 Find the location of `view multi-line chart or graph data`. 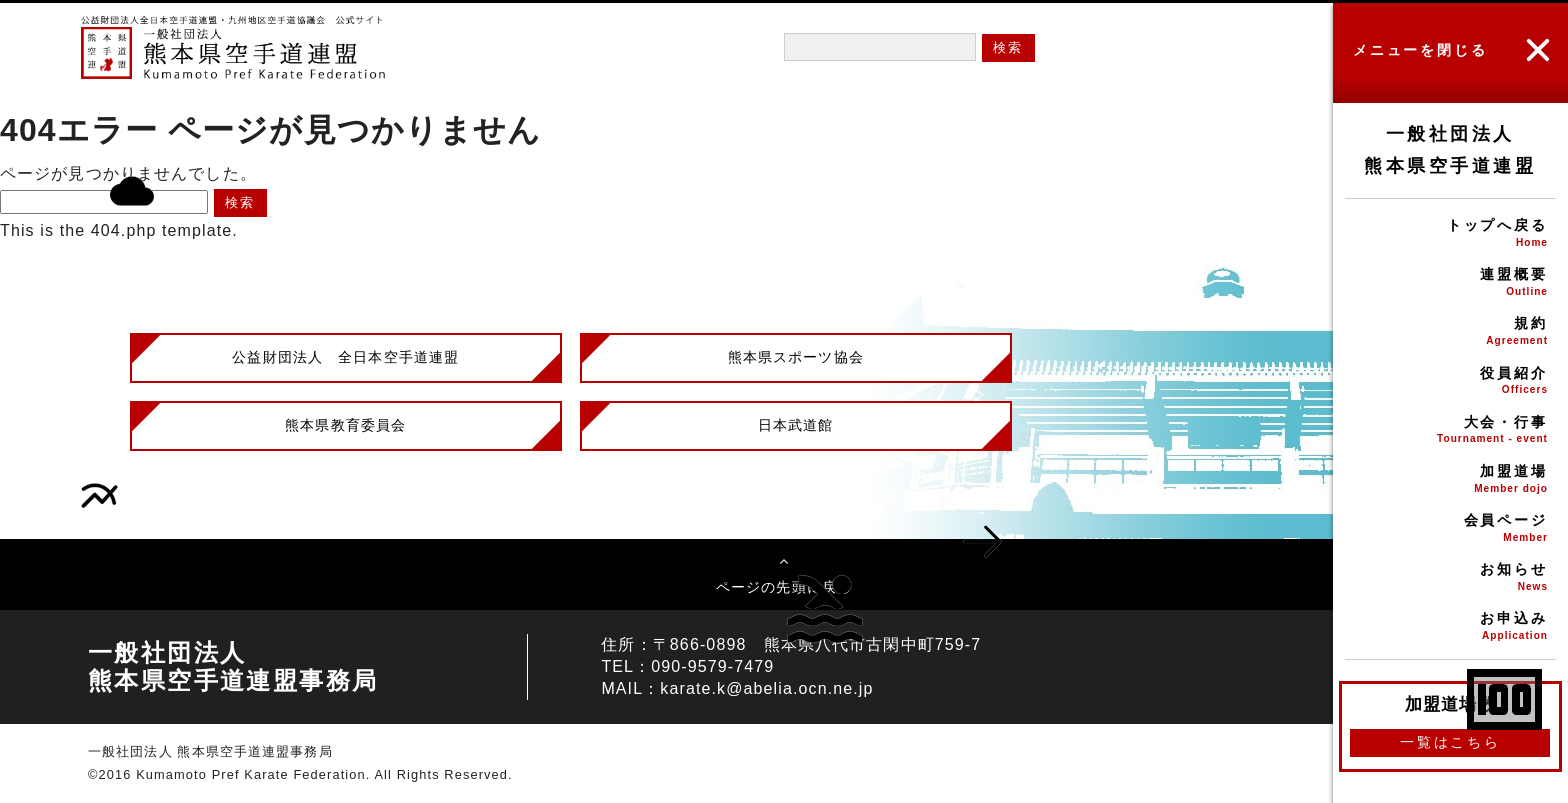

view multi-line chart or graph data is located at coordinates (99, 496).